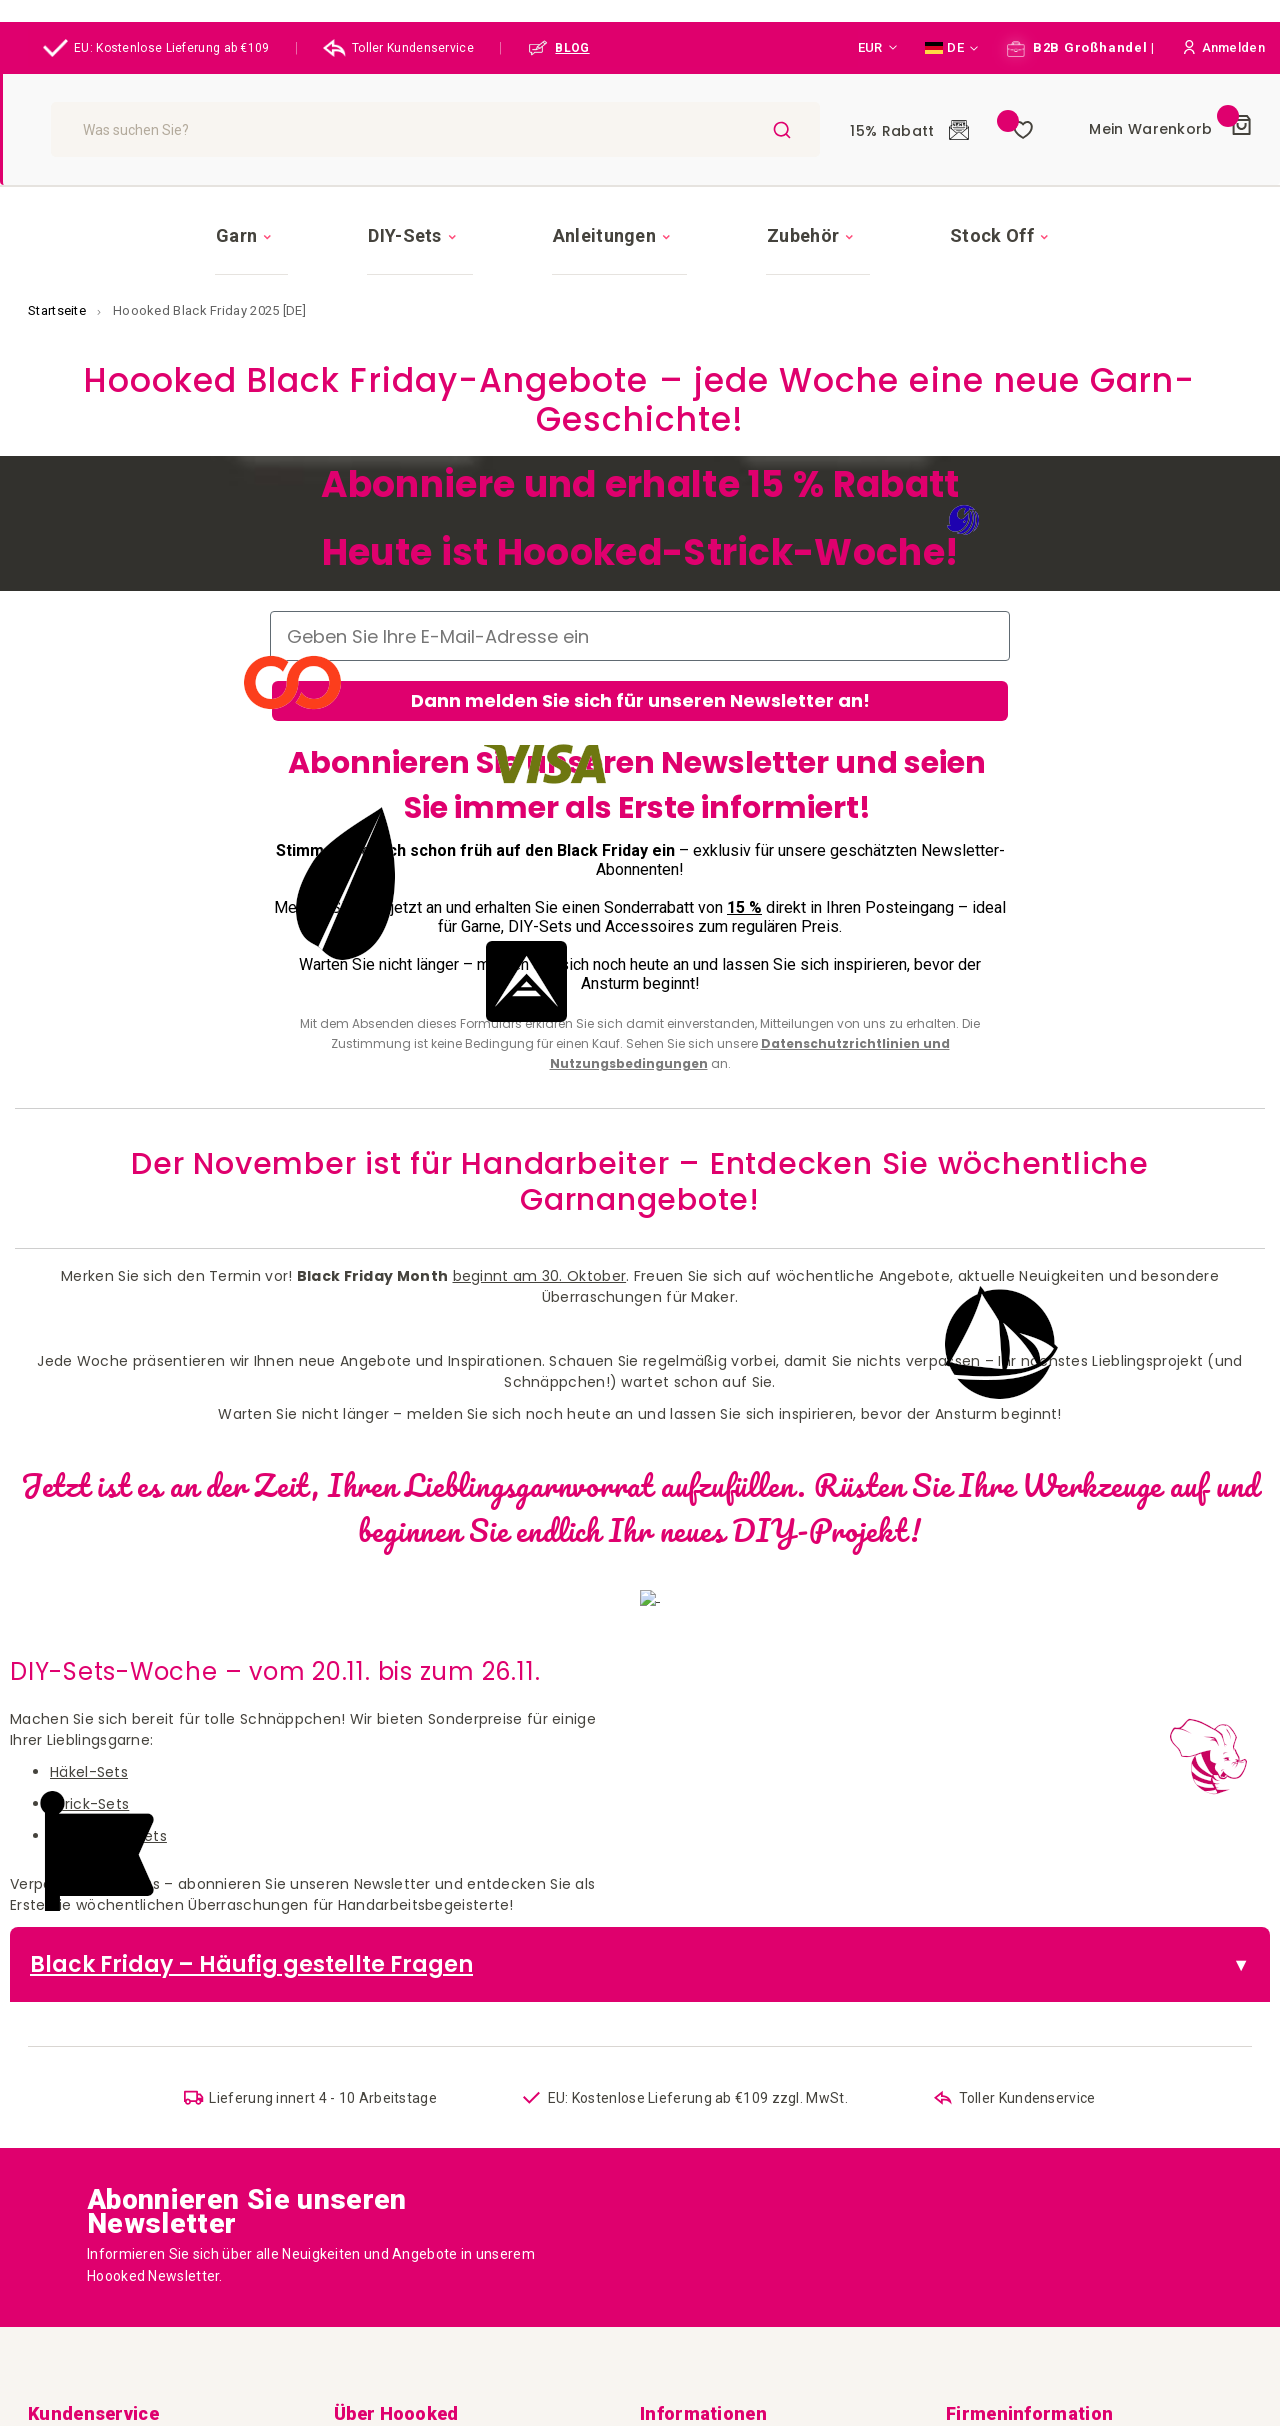 The width and height of the screenshot is (1280, 2426). Describe the element at coordinates (345, 883) in the screenshot. I see `Leaflet mapping library logo` at that location.